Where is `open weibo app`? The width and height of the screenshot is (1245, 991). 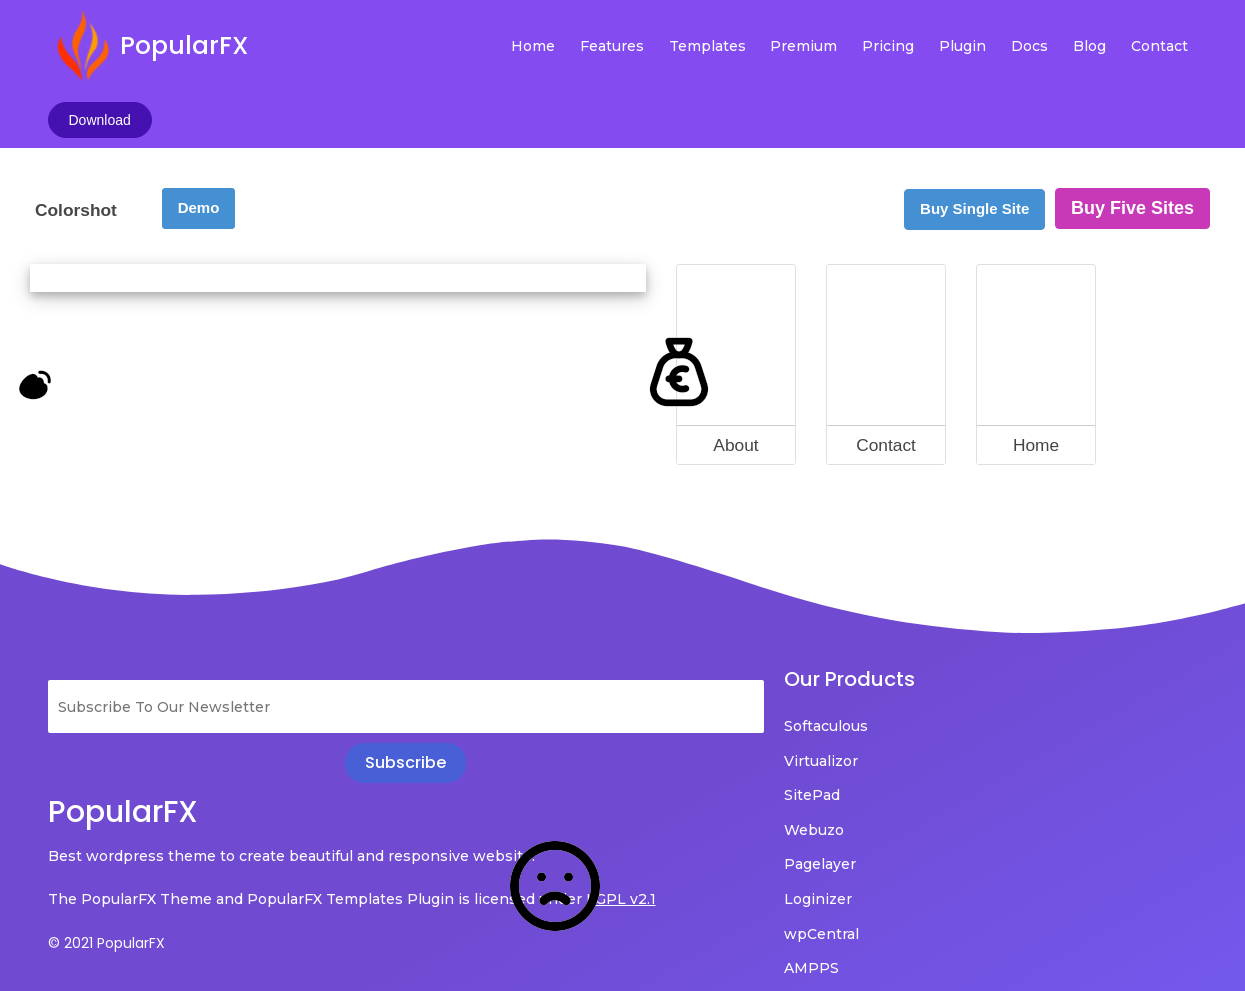 open weibo app is located at coordinates (35, 385).